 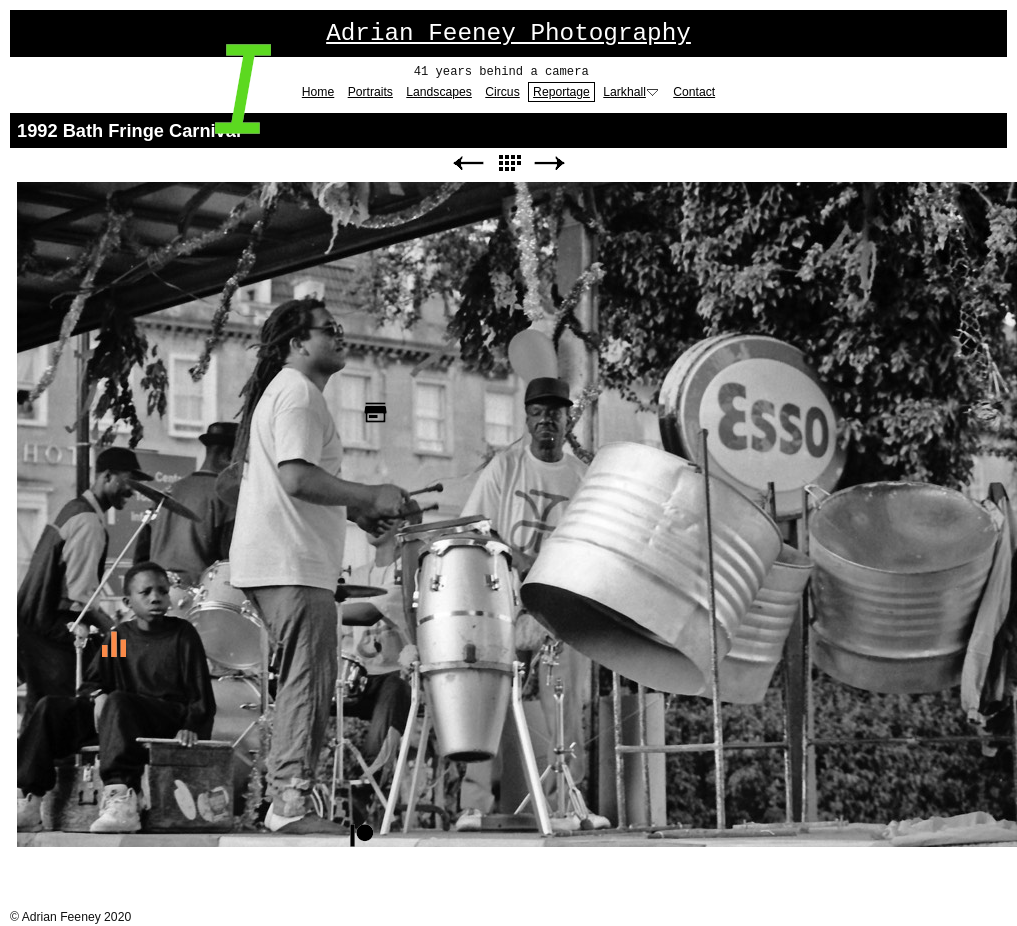 I want to click on link to patreon profile or page, so click(x=361, y=835).